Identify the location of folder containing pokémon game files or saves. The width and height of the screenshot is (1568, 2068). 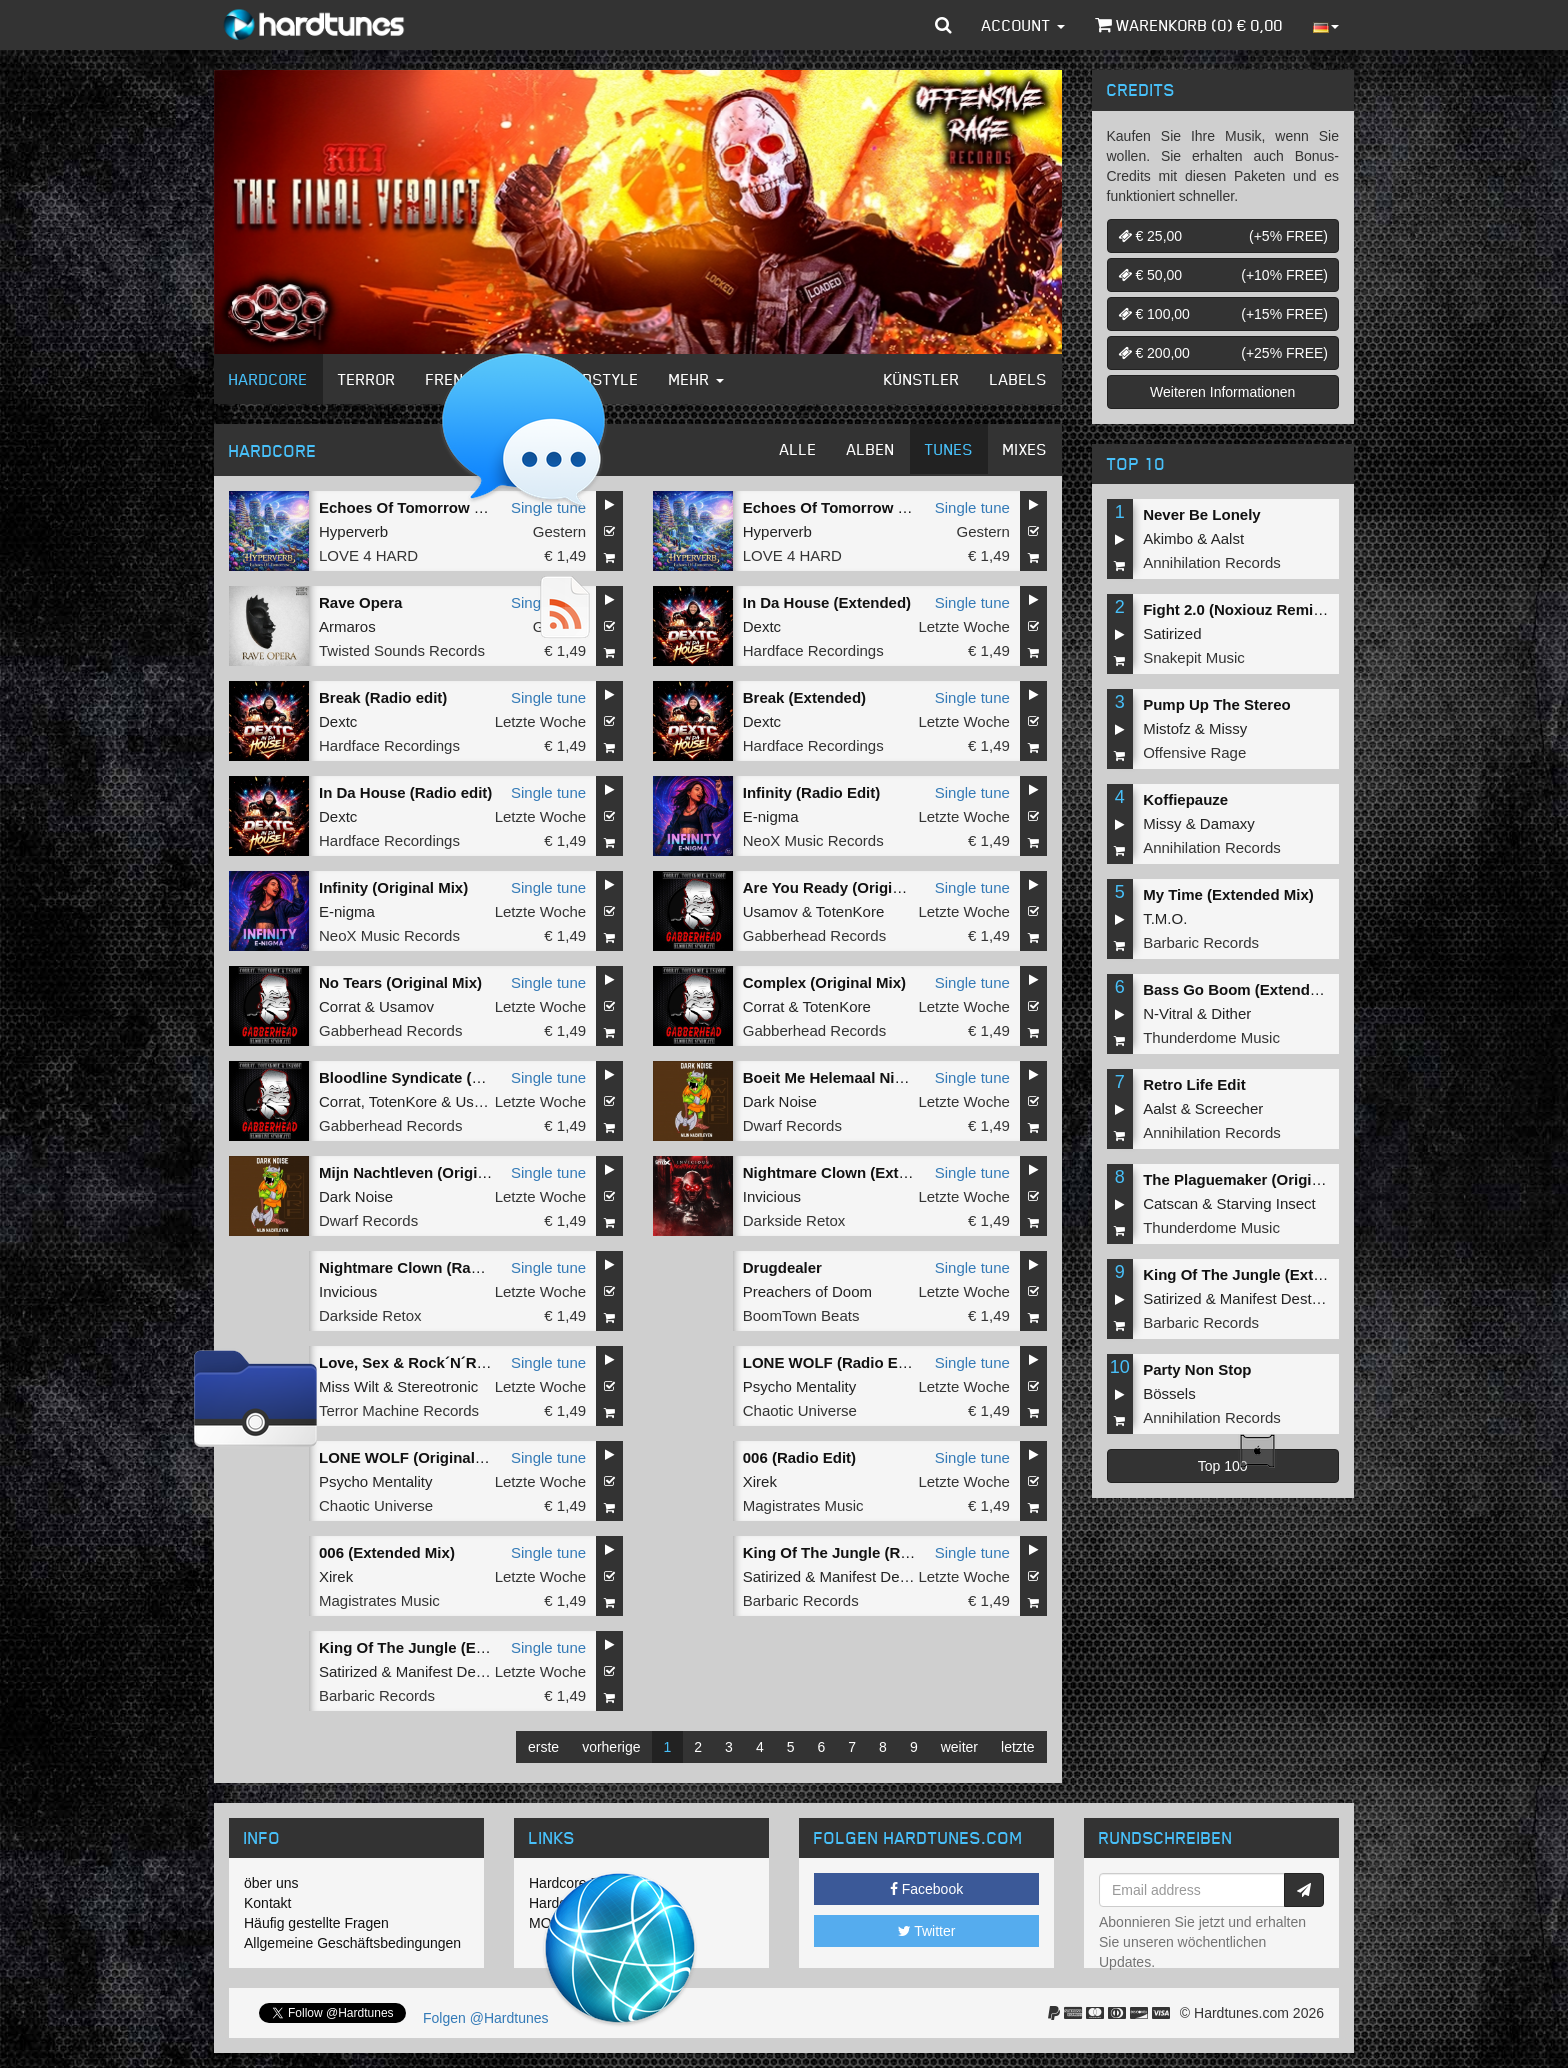
(255, 1402).